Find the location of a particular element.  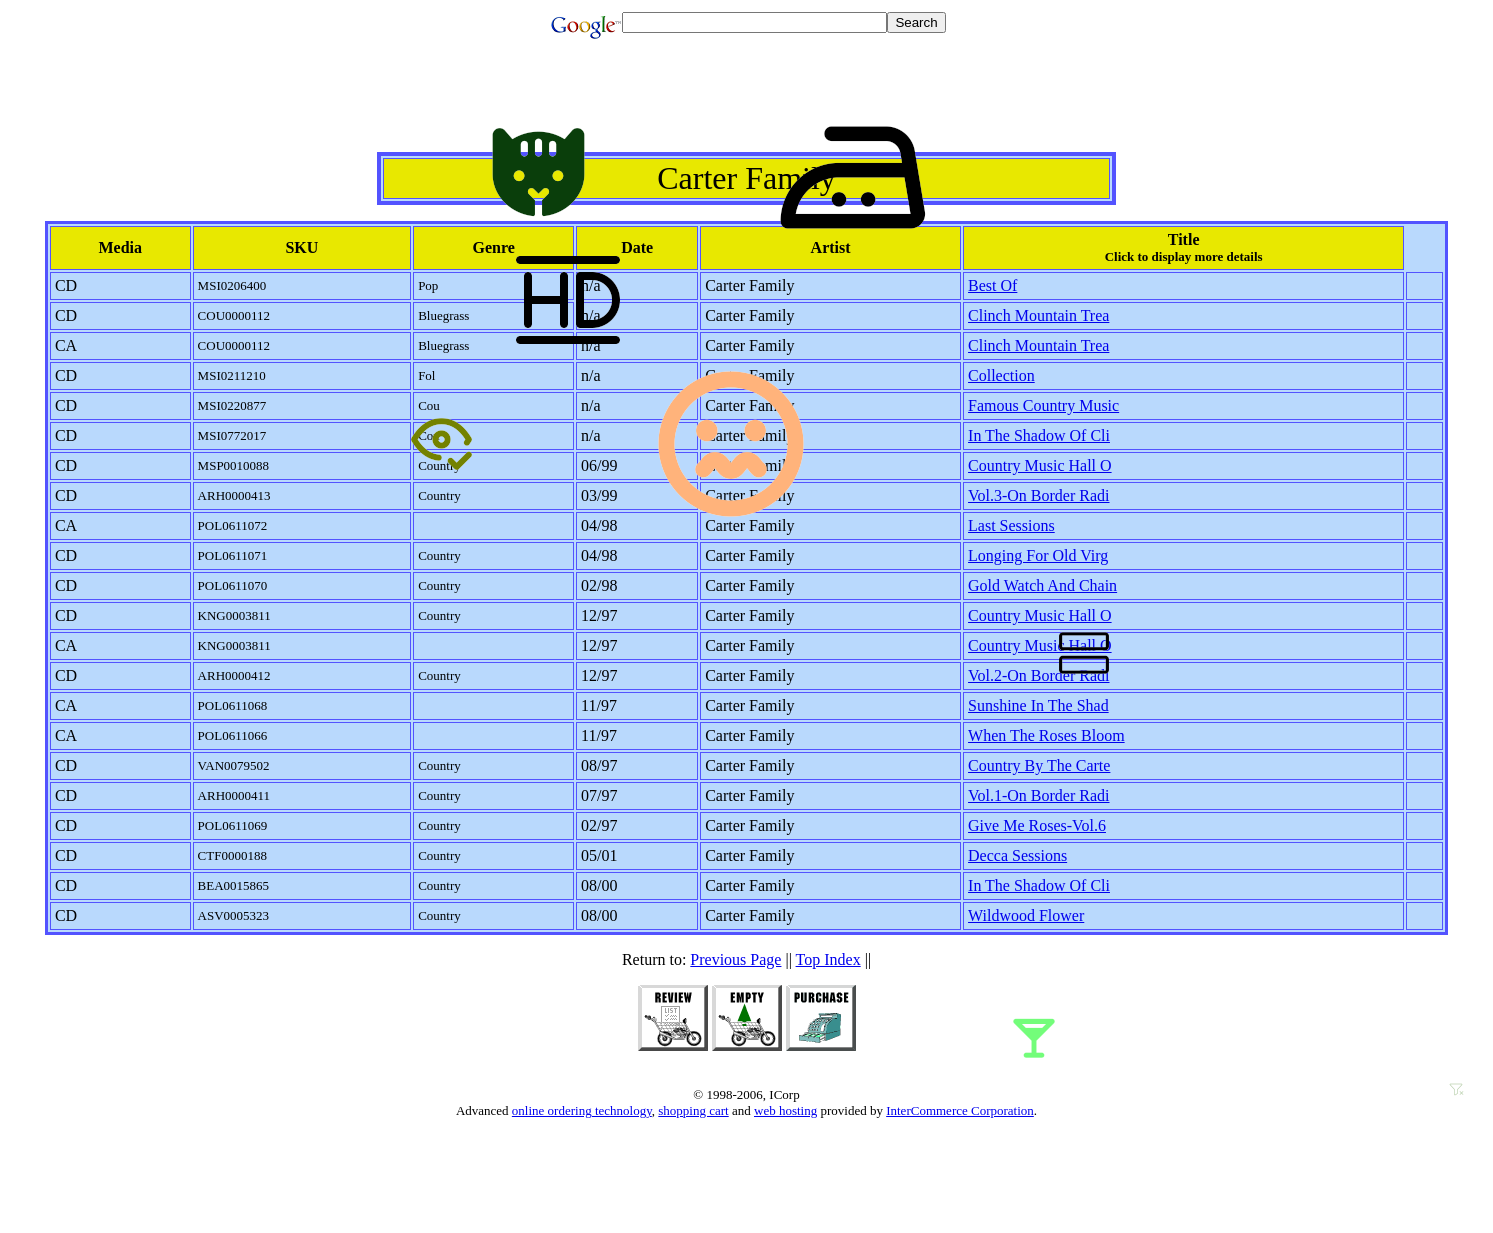

mark item as viewed or read is located at coordinates (441, 439).